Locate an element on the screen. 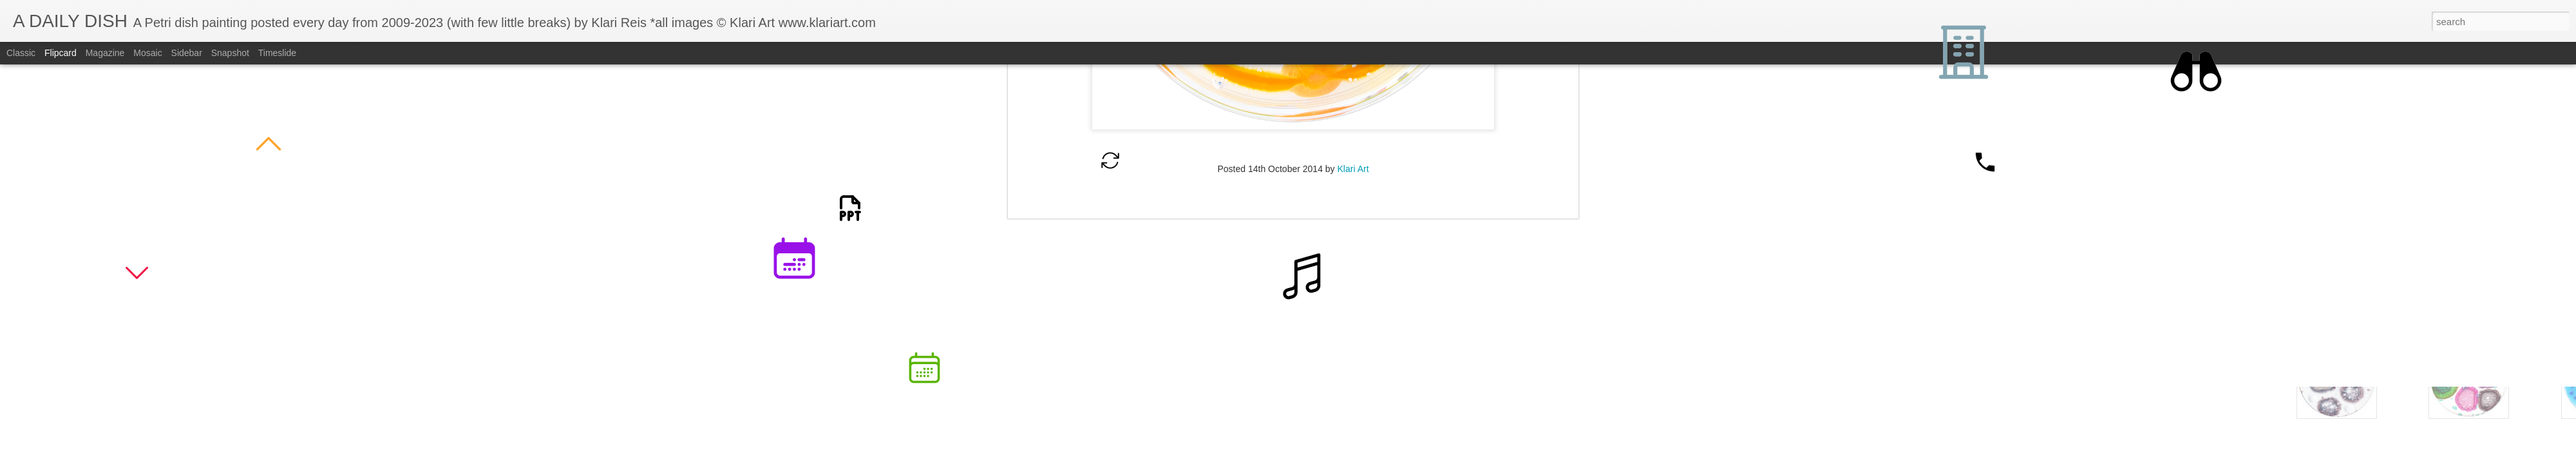 The width and height of the screenshot is (2576, 464). PowerPoint file type indicator is located at coordinates (850, 208).